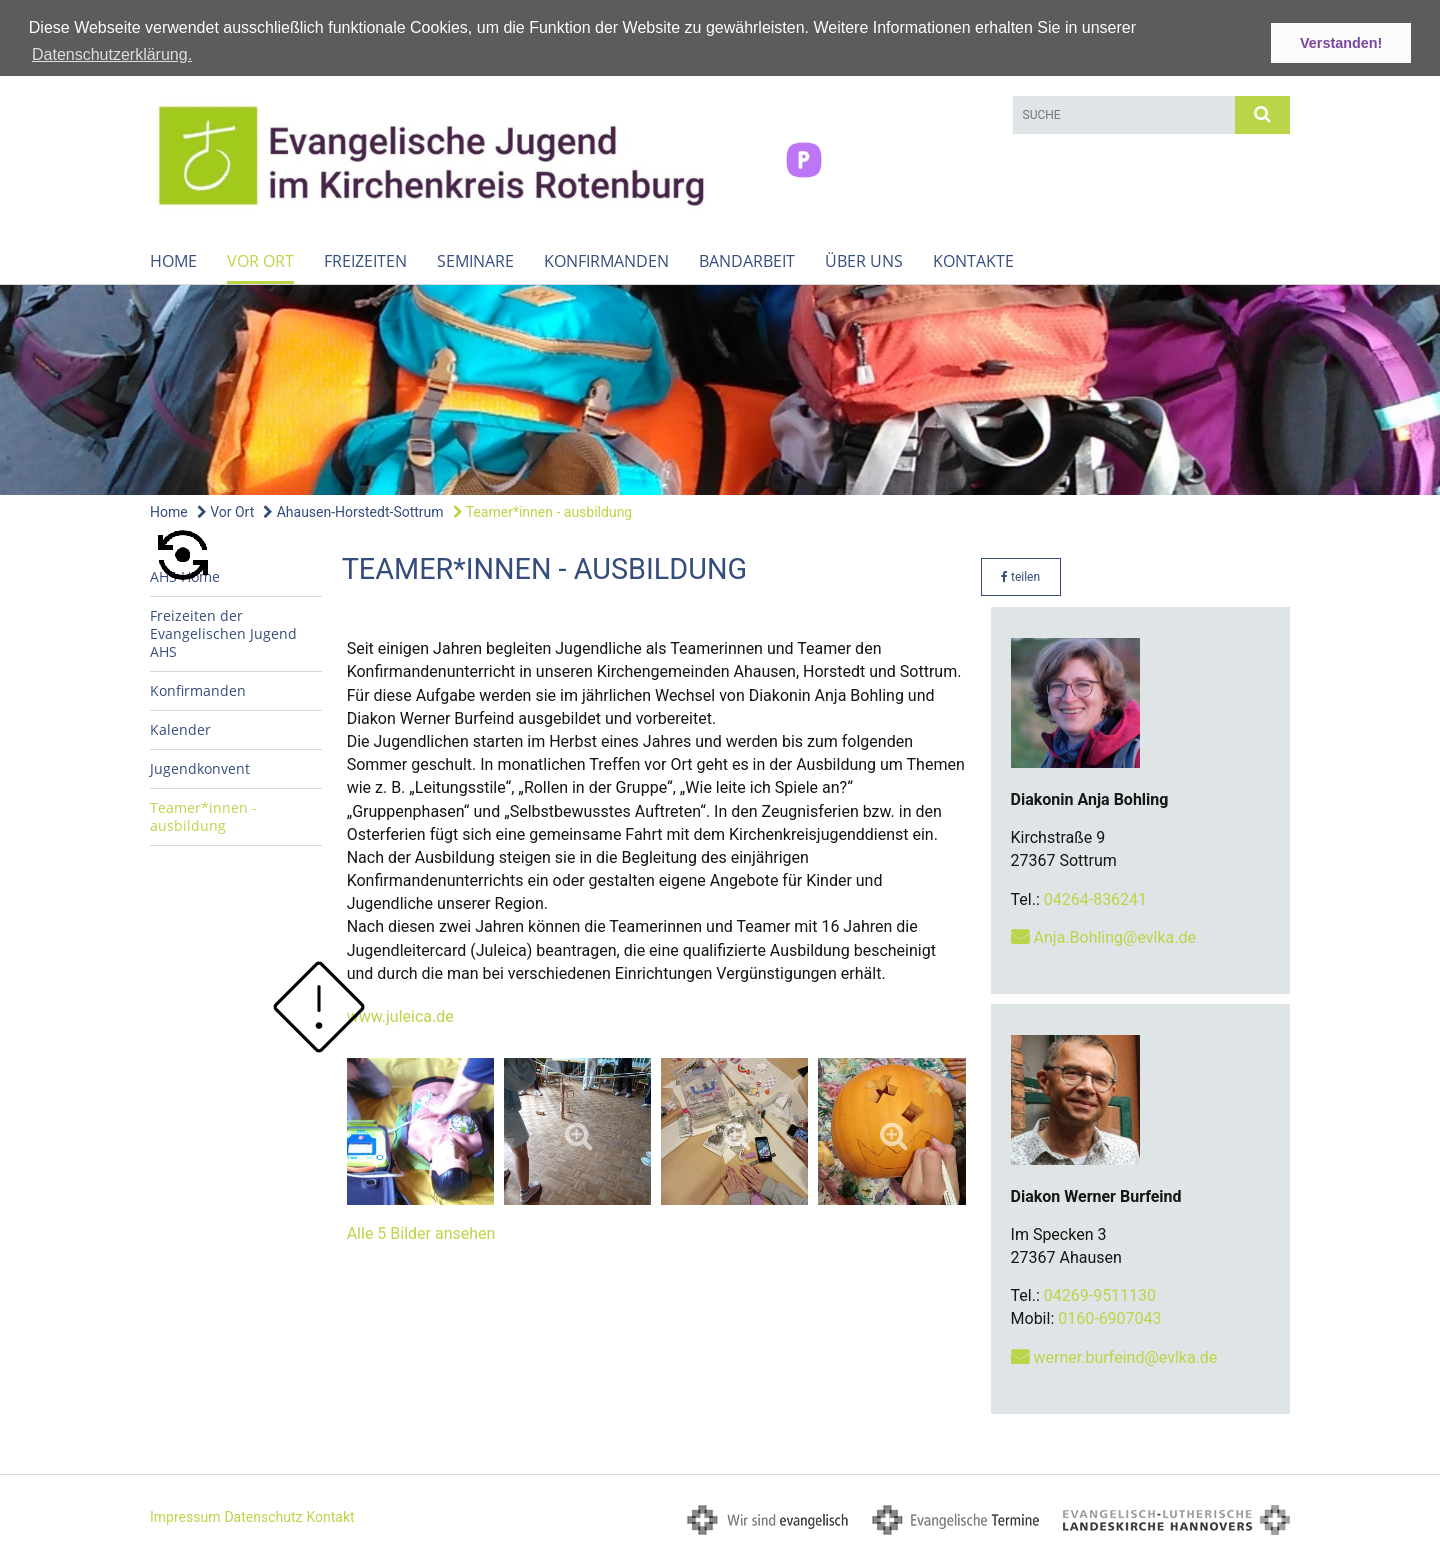  I want to click on indicates parking availability or location, so click(804, 160).